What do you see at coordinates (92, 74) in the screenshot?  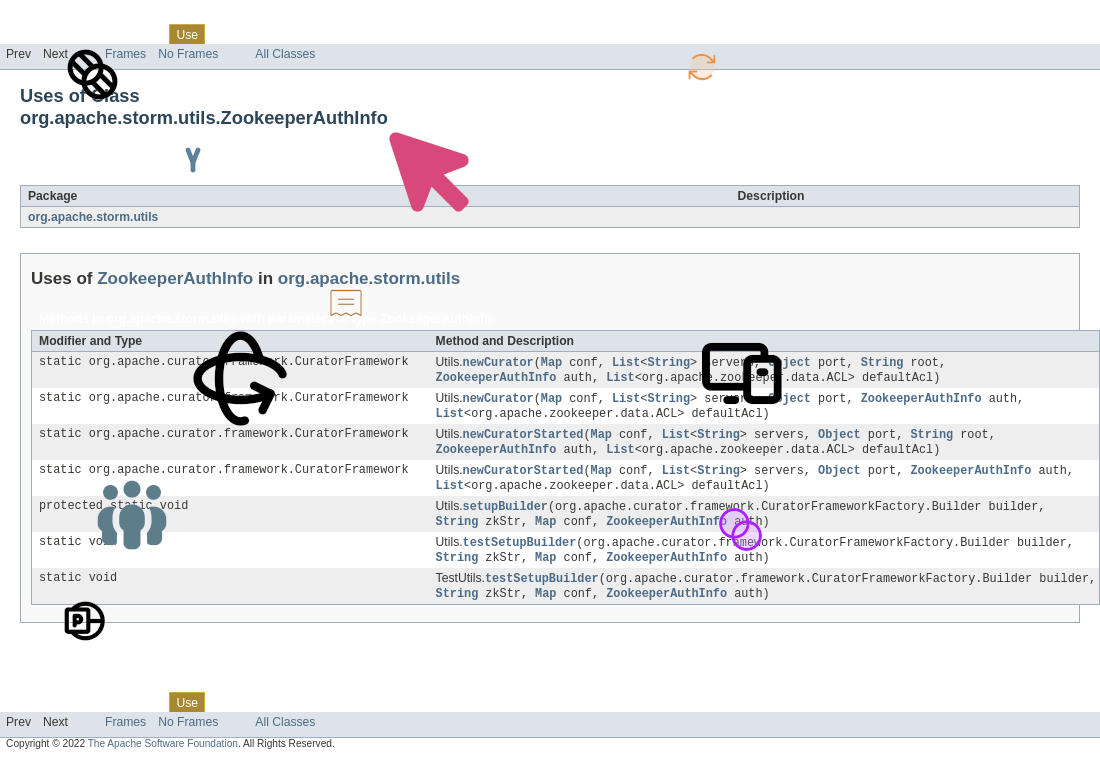 I see `exclude overlapping items from selection` at bounding box center [92, 74].